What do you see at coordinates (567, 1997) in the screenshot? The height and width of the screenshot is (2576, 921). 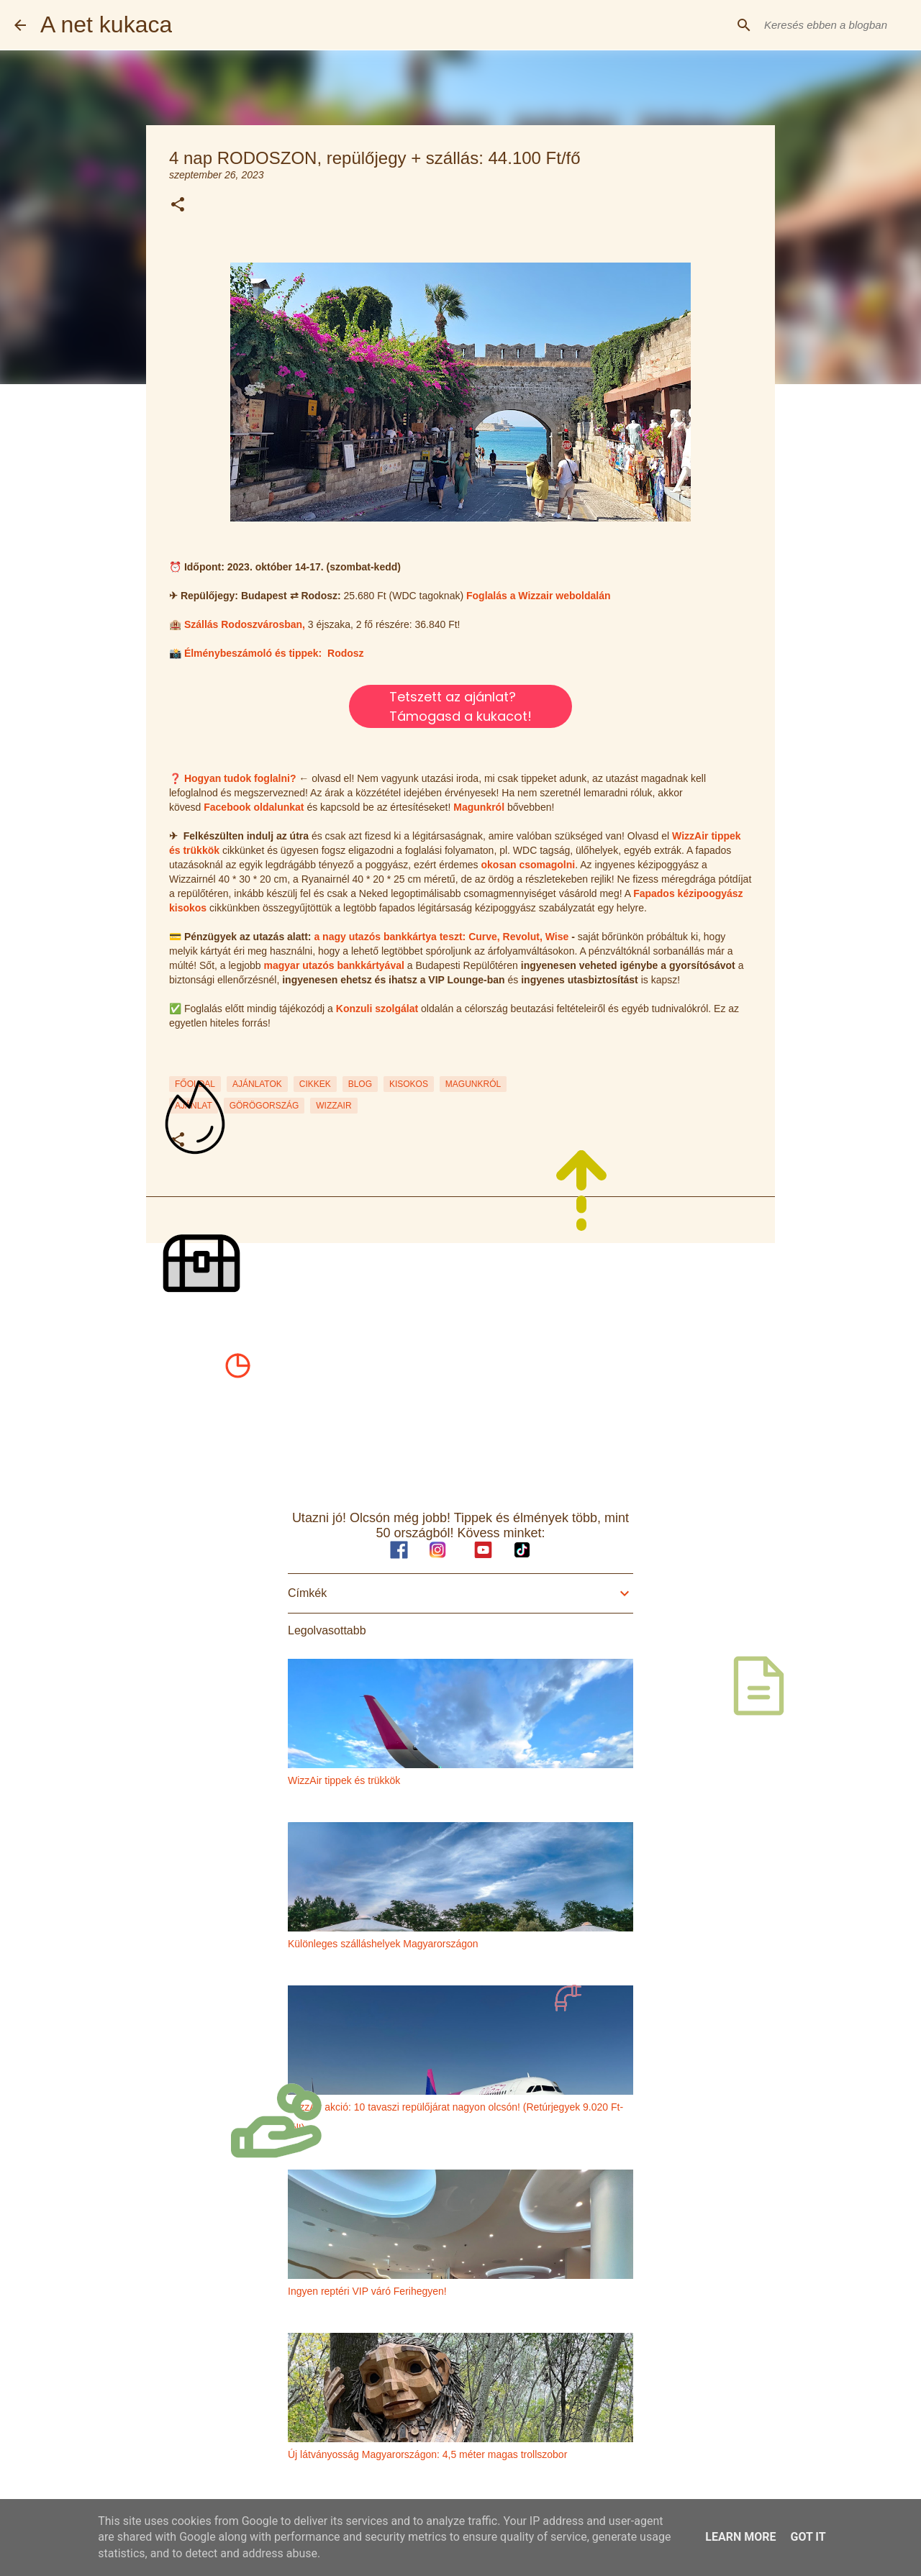 I see `represents plumbing or pipeline functionality` at bounding box center [567, 1997].